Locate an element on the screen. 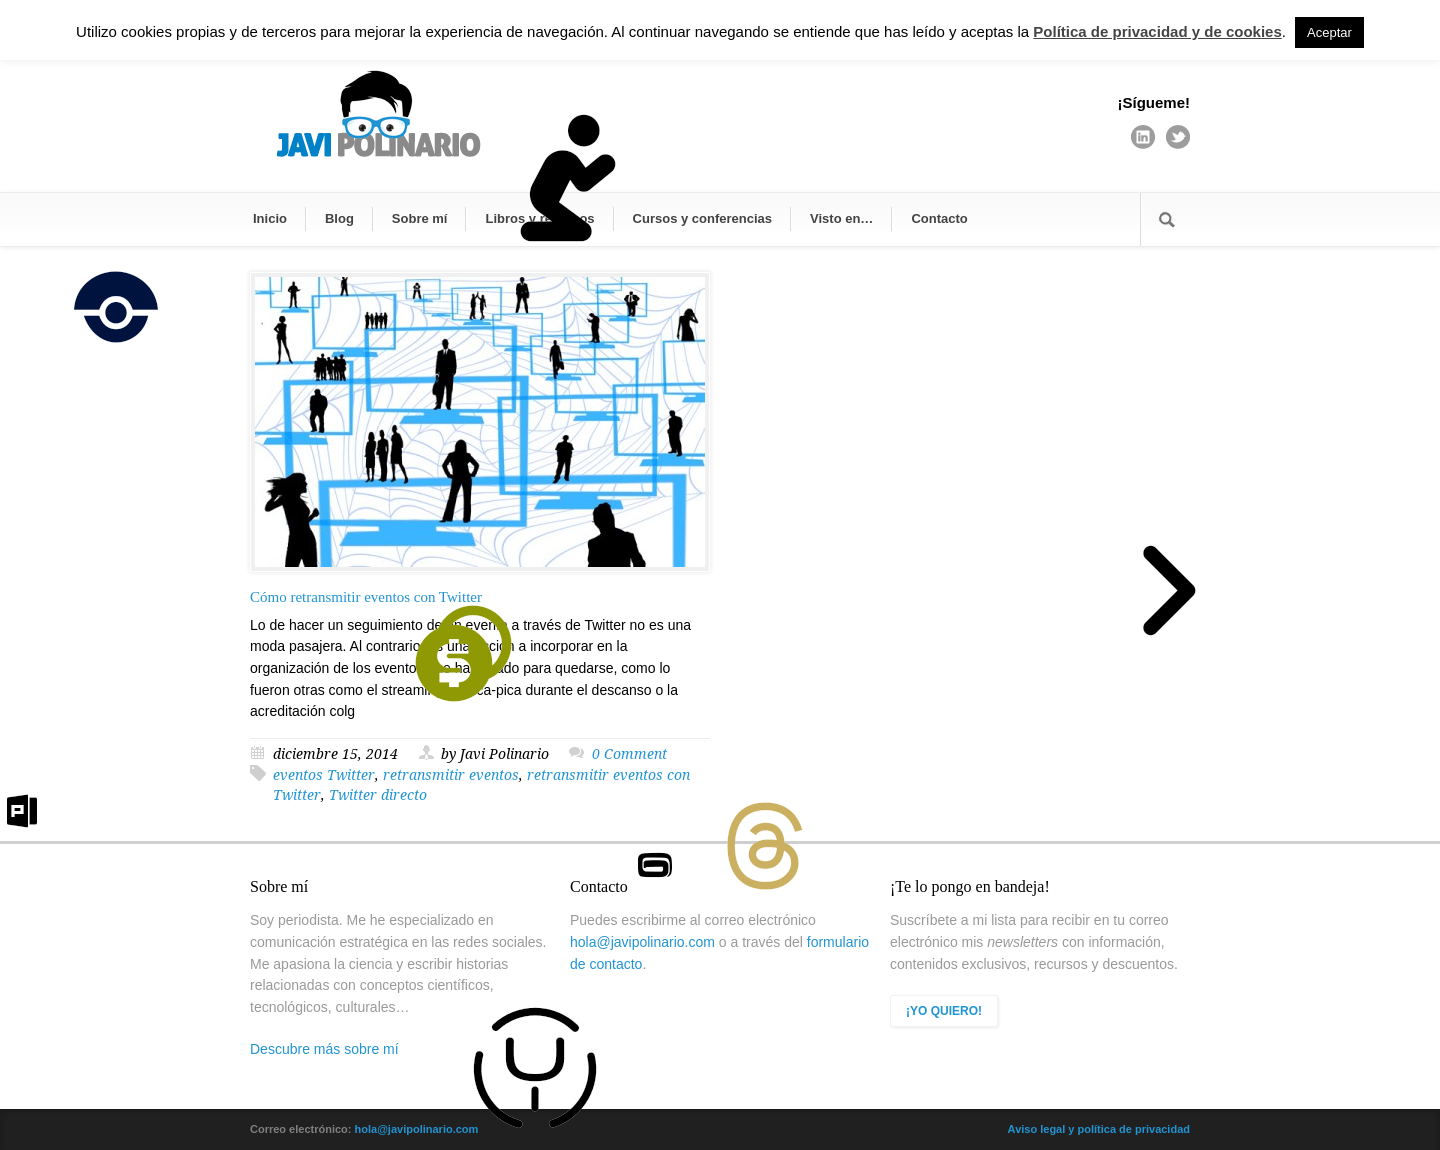  open the Threads app is located at coordinates (765, 846).